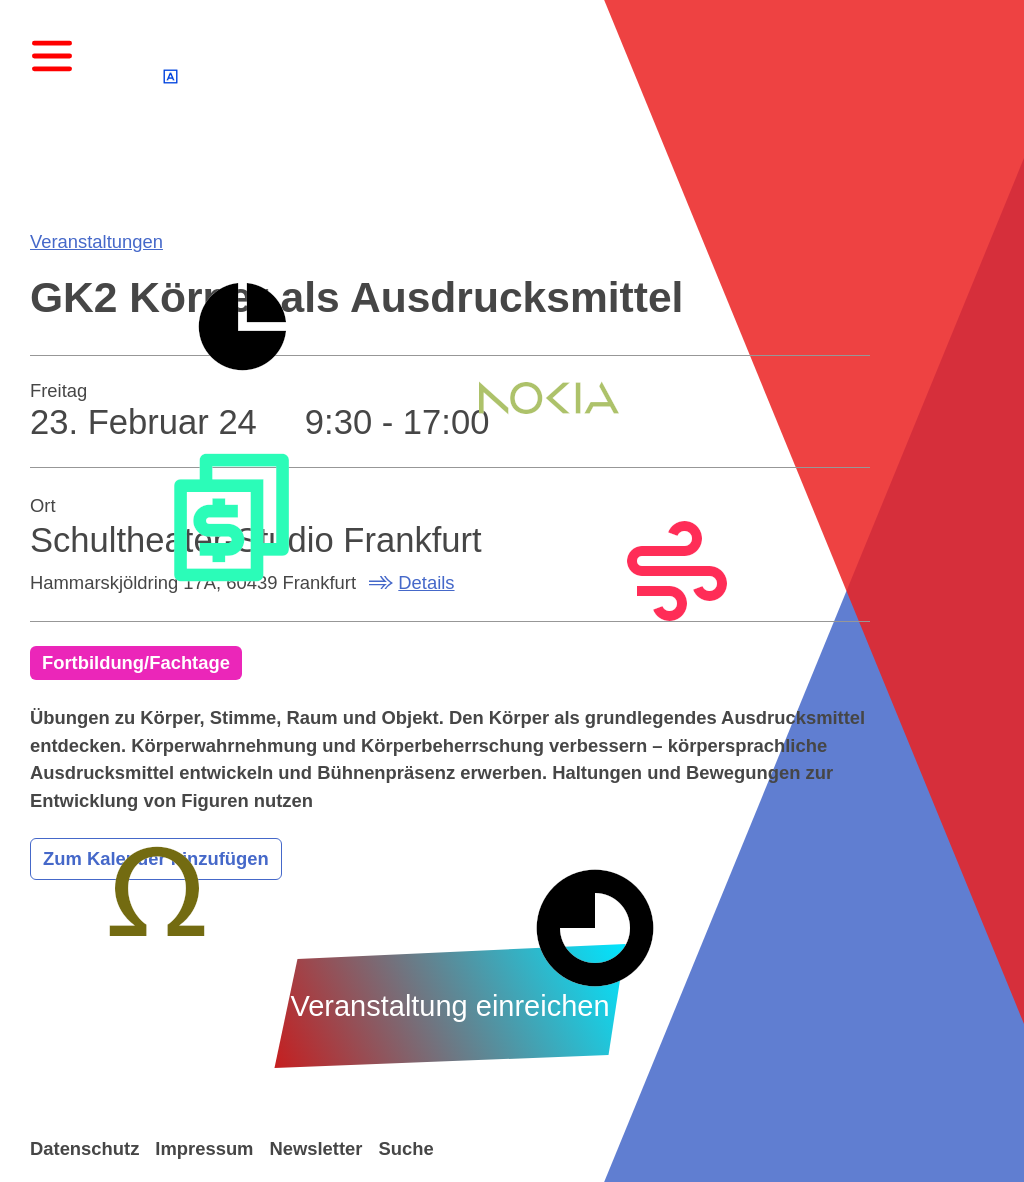  What do you see at coordinates (549, 398) in the screenshot?
I see `Nokia brand logo` at bounding box center [549, 398].